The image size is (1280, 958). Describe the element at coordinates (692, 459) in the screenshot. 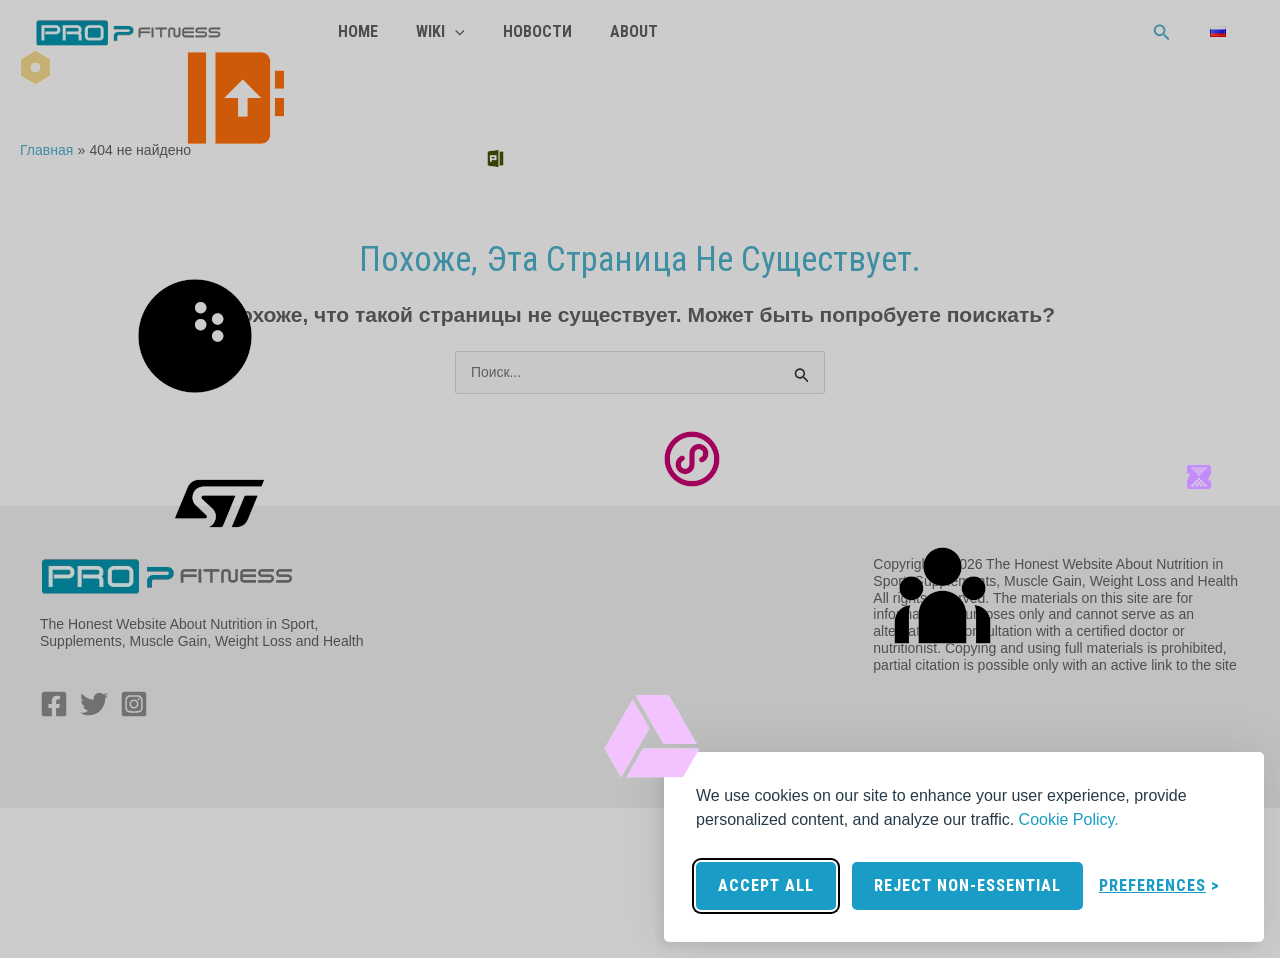

I see `open a mini program or lightweight app` at that location.